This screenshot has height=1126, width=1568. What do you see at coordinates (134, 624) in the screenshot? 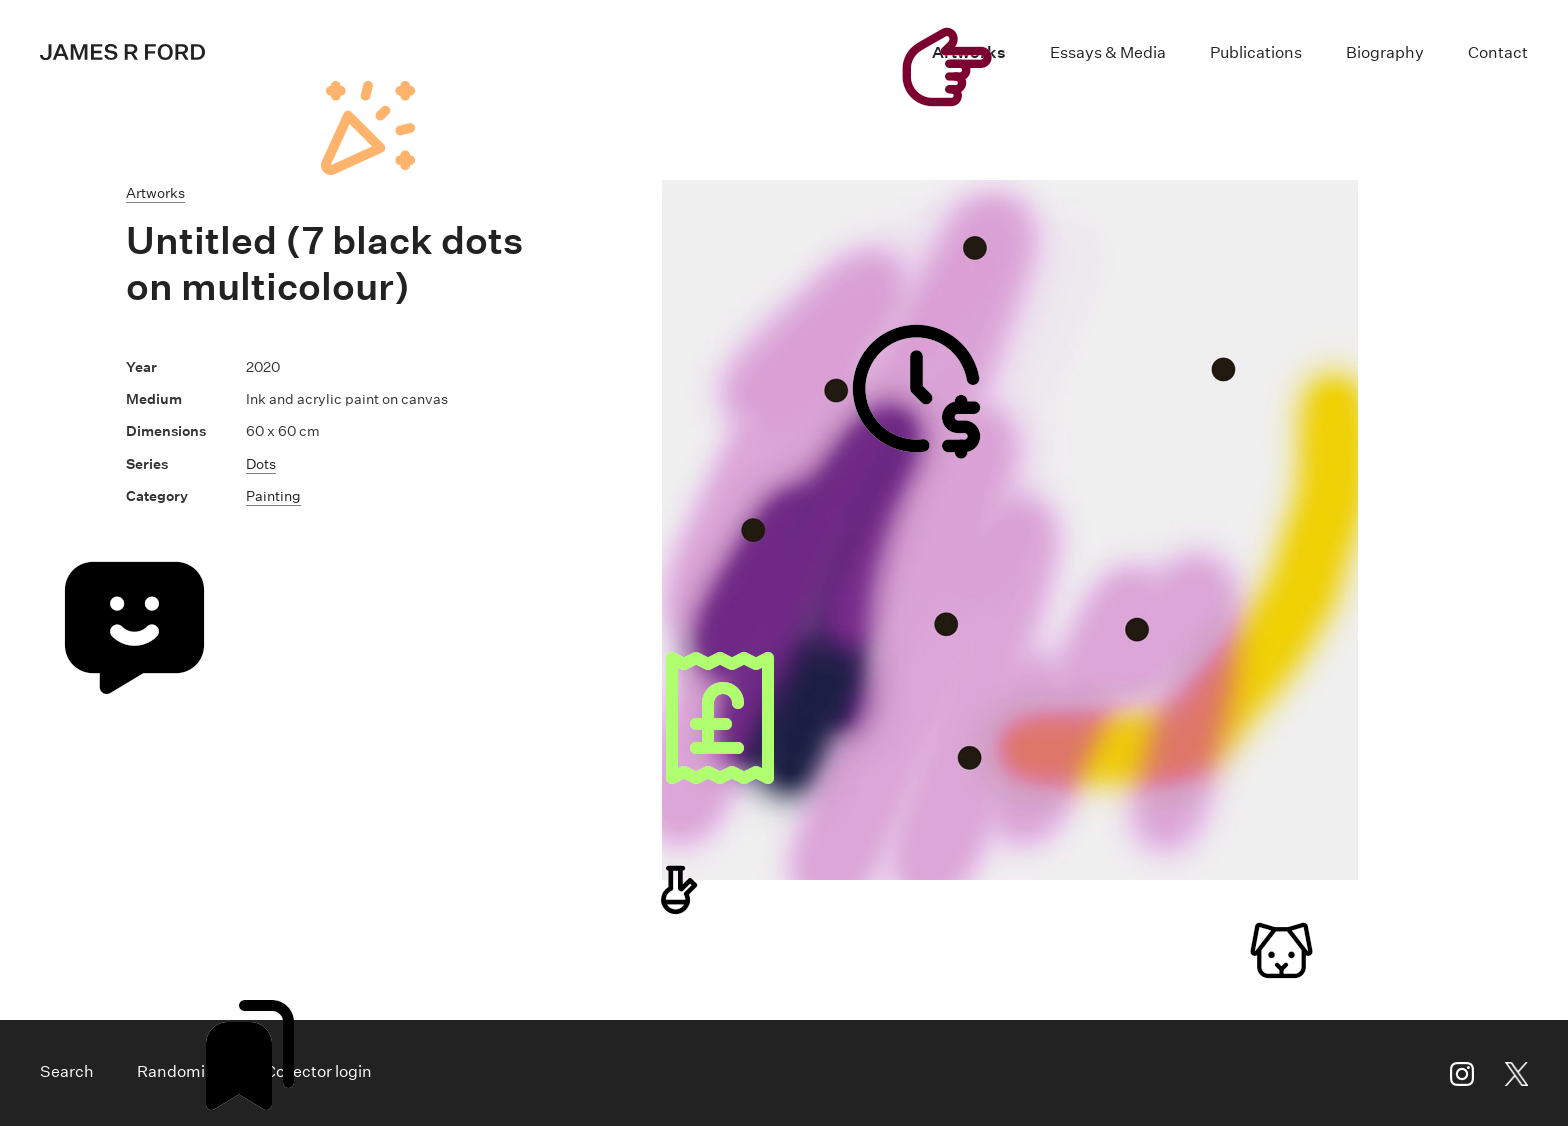
I see `open chatbot or AI assistant` at bounding box center [134, 624].